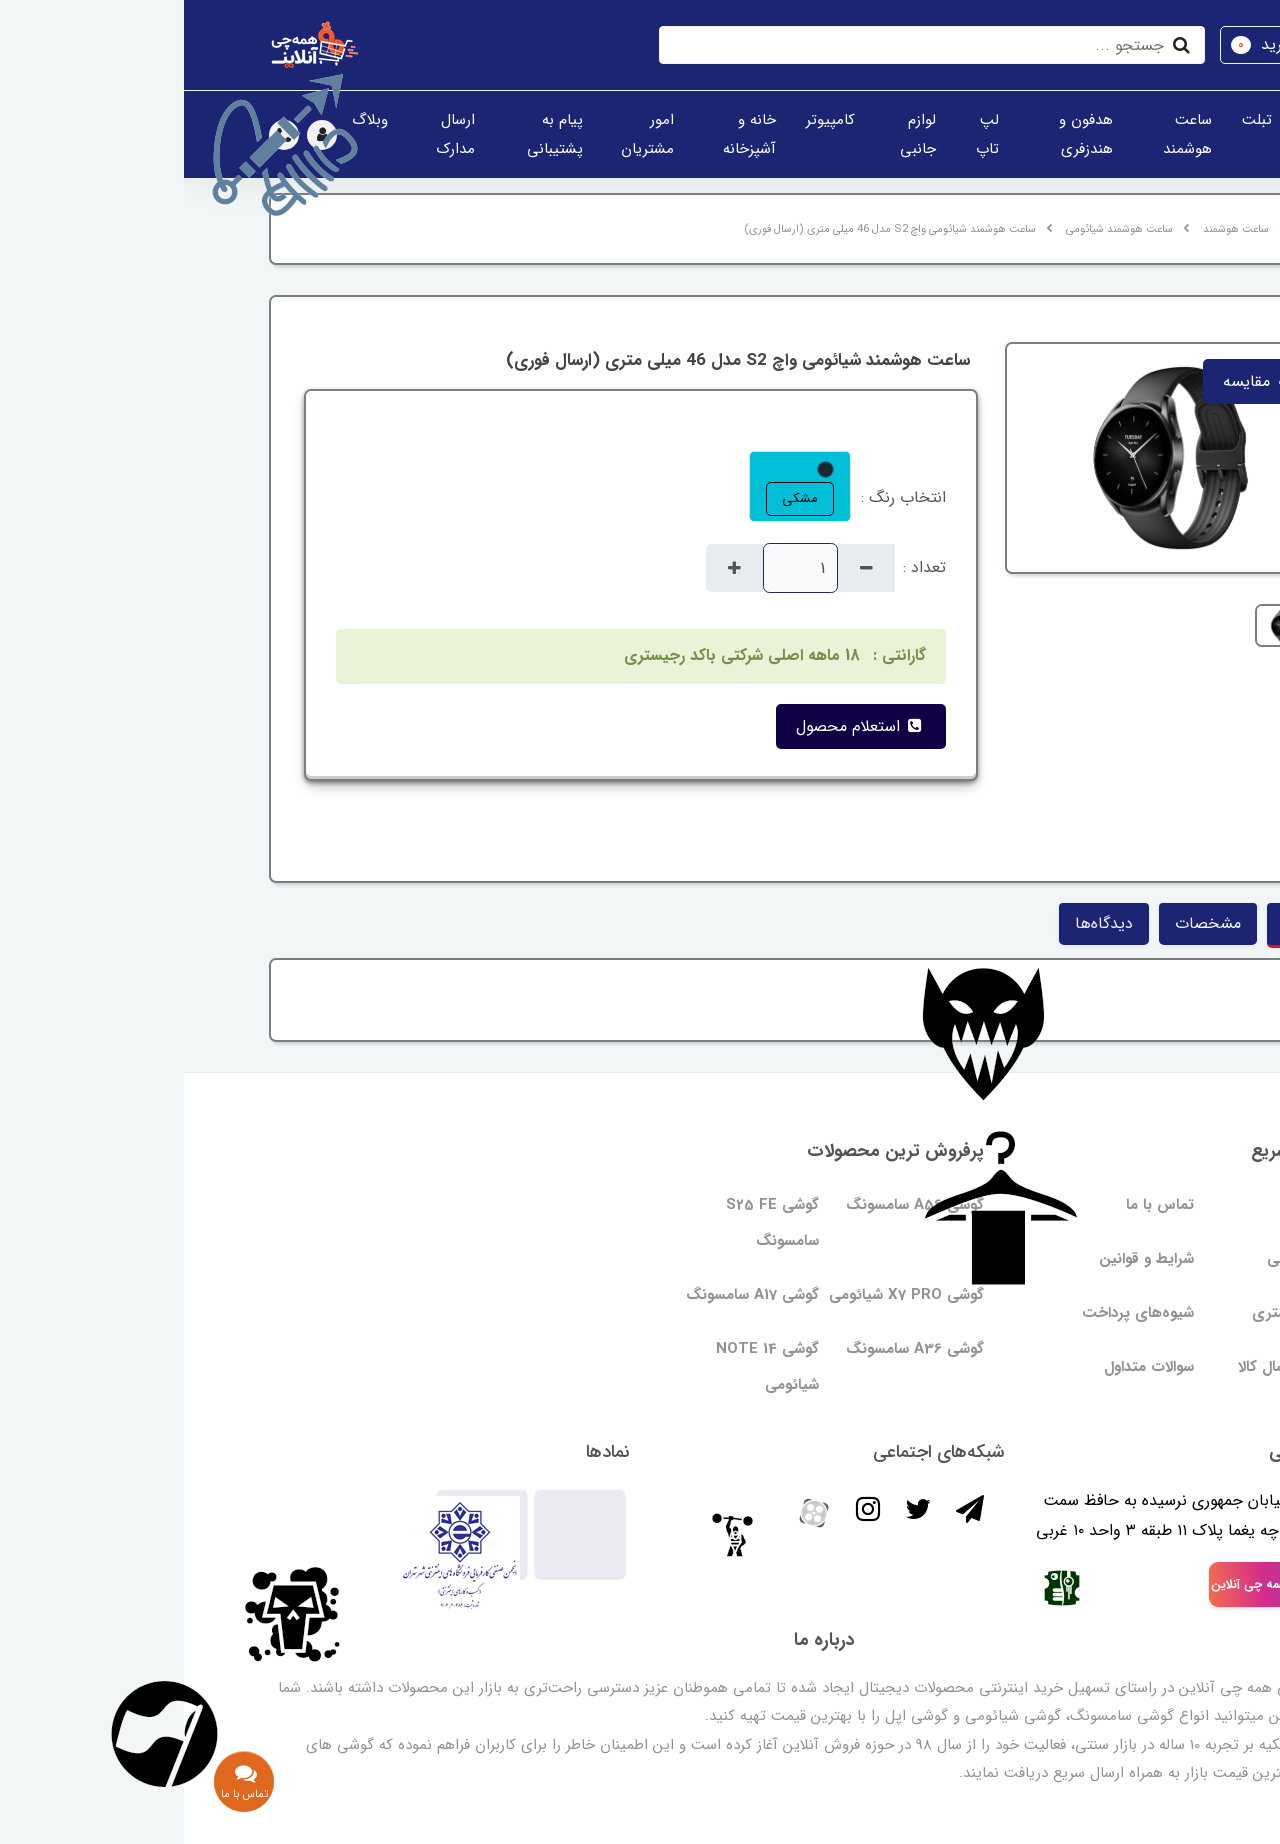 This screenshot has height=1844, width=1280. What do you see at coordinates (1001, 1208) in the screenshot?
I see `browse clothing or wardrobe items` at bounding box center [1001, 1208].